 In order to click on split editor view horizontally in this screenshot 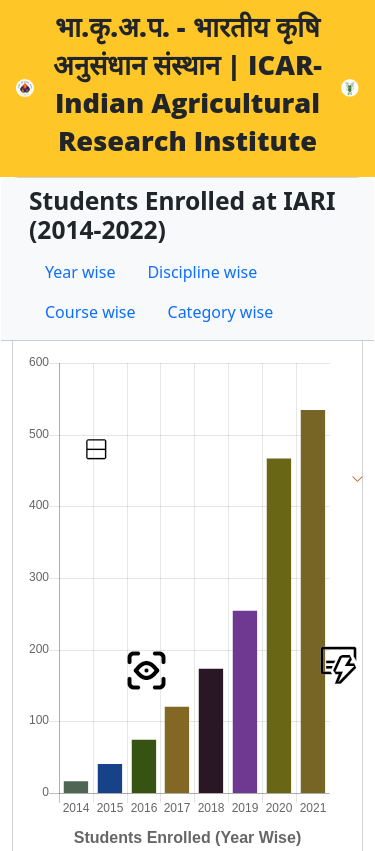, I will do `click(95, 448)`.